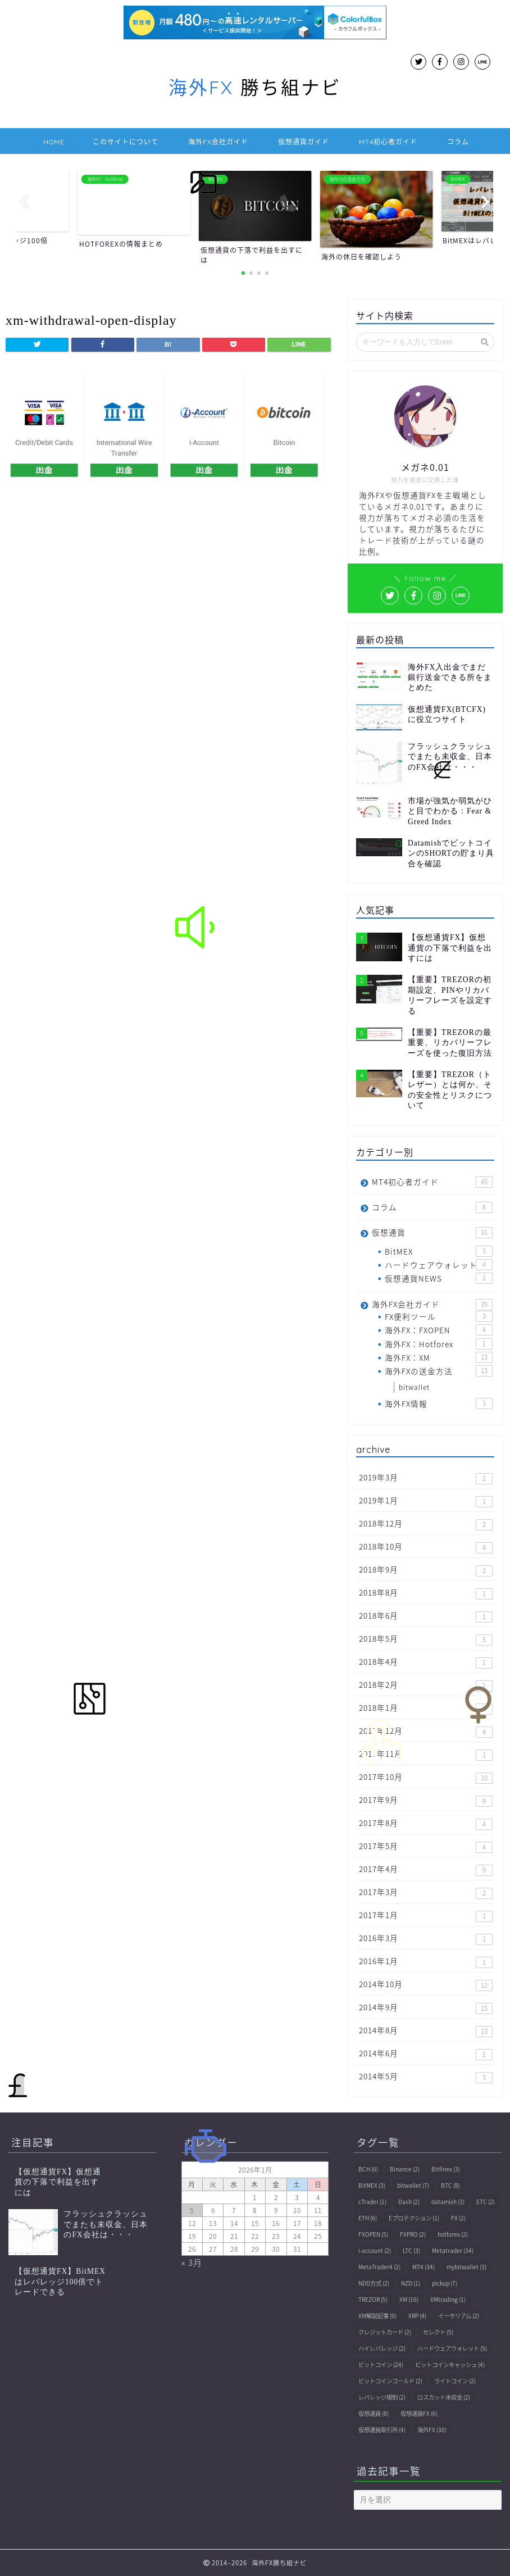 The width and height of the screenshot is (510, 2576). I want to click on adjust volume to low level, so click(198, 927).